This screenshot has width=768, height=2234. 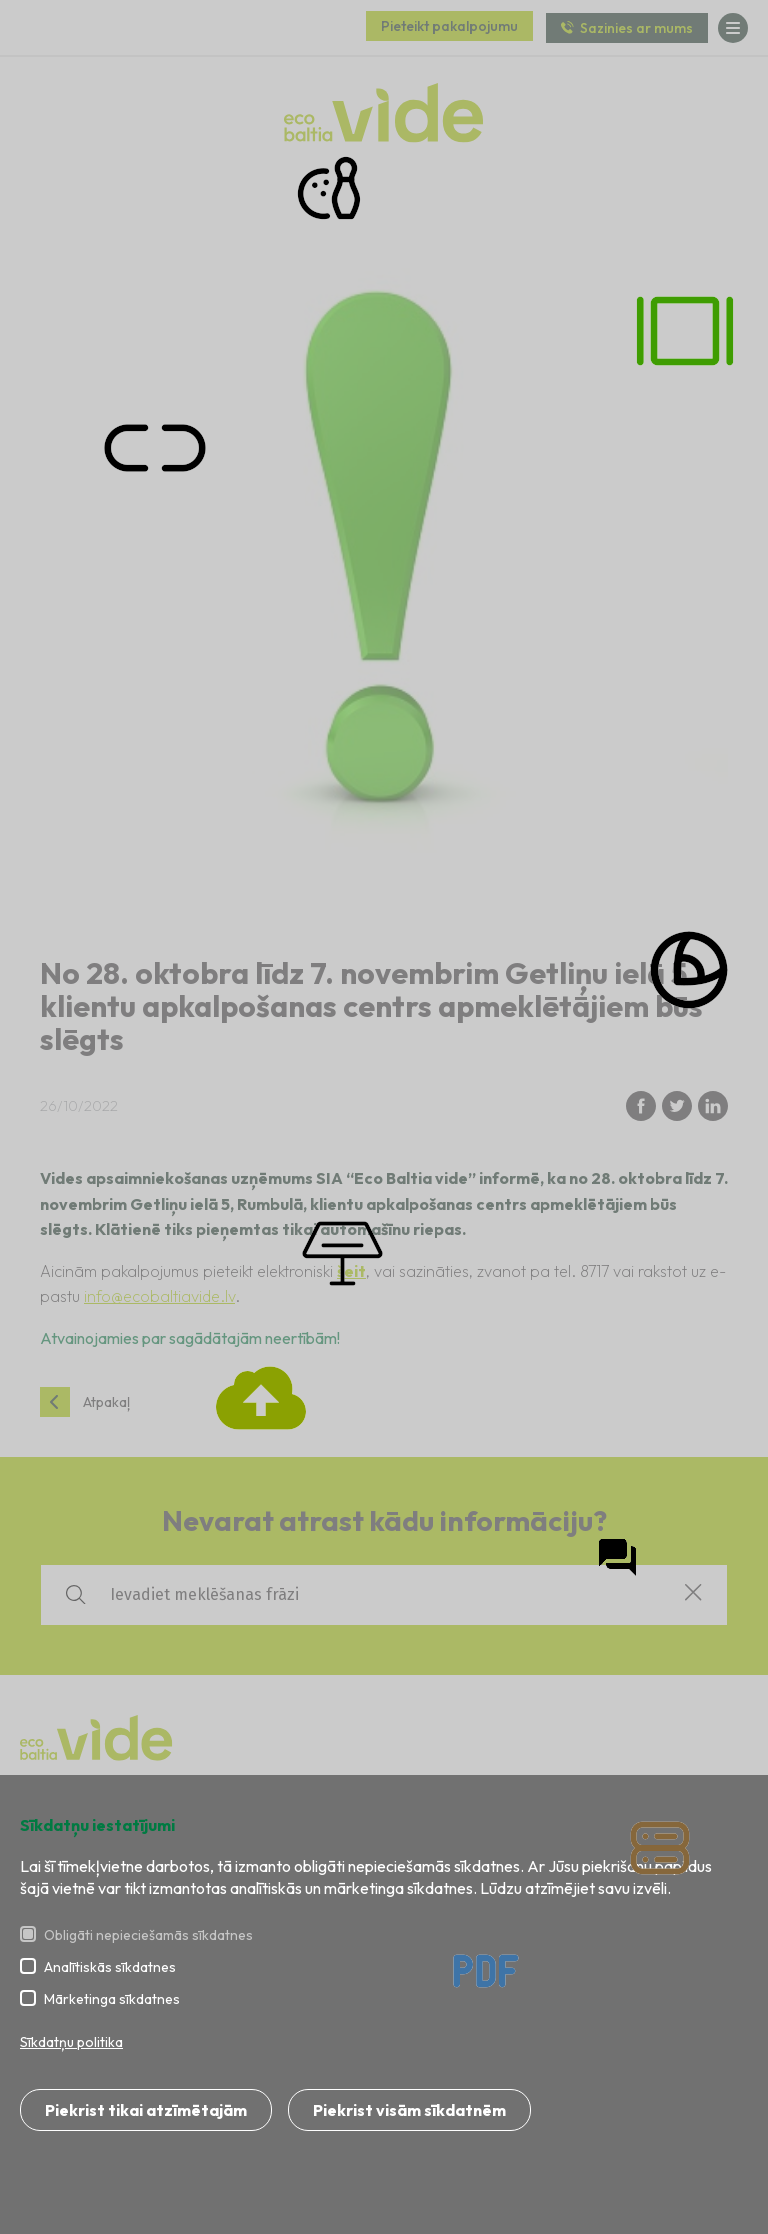 I want to click on upload file to cloud storage, so click(x=261, y=1398).